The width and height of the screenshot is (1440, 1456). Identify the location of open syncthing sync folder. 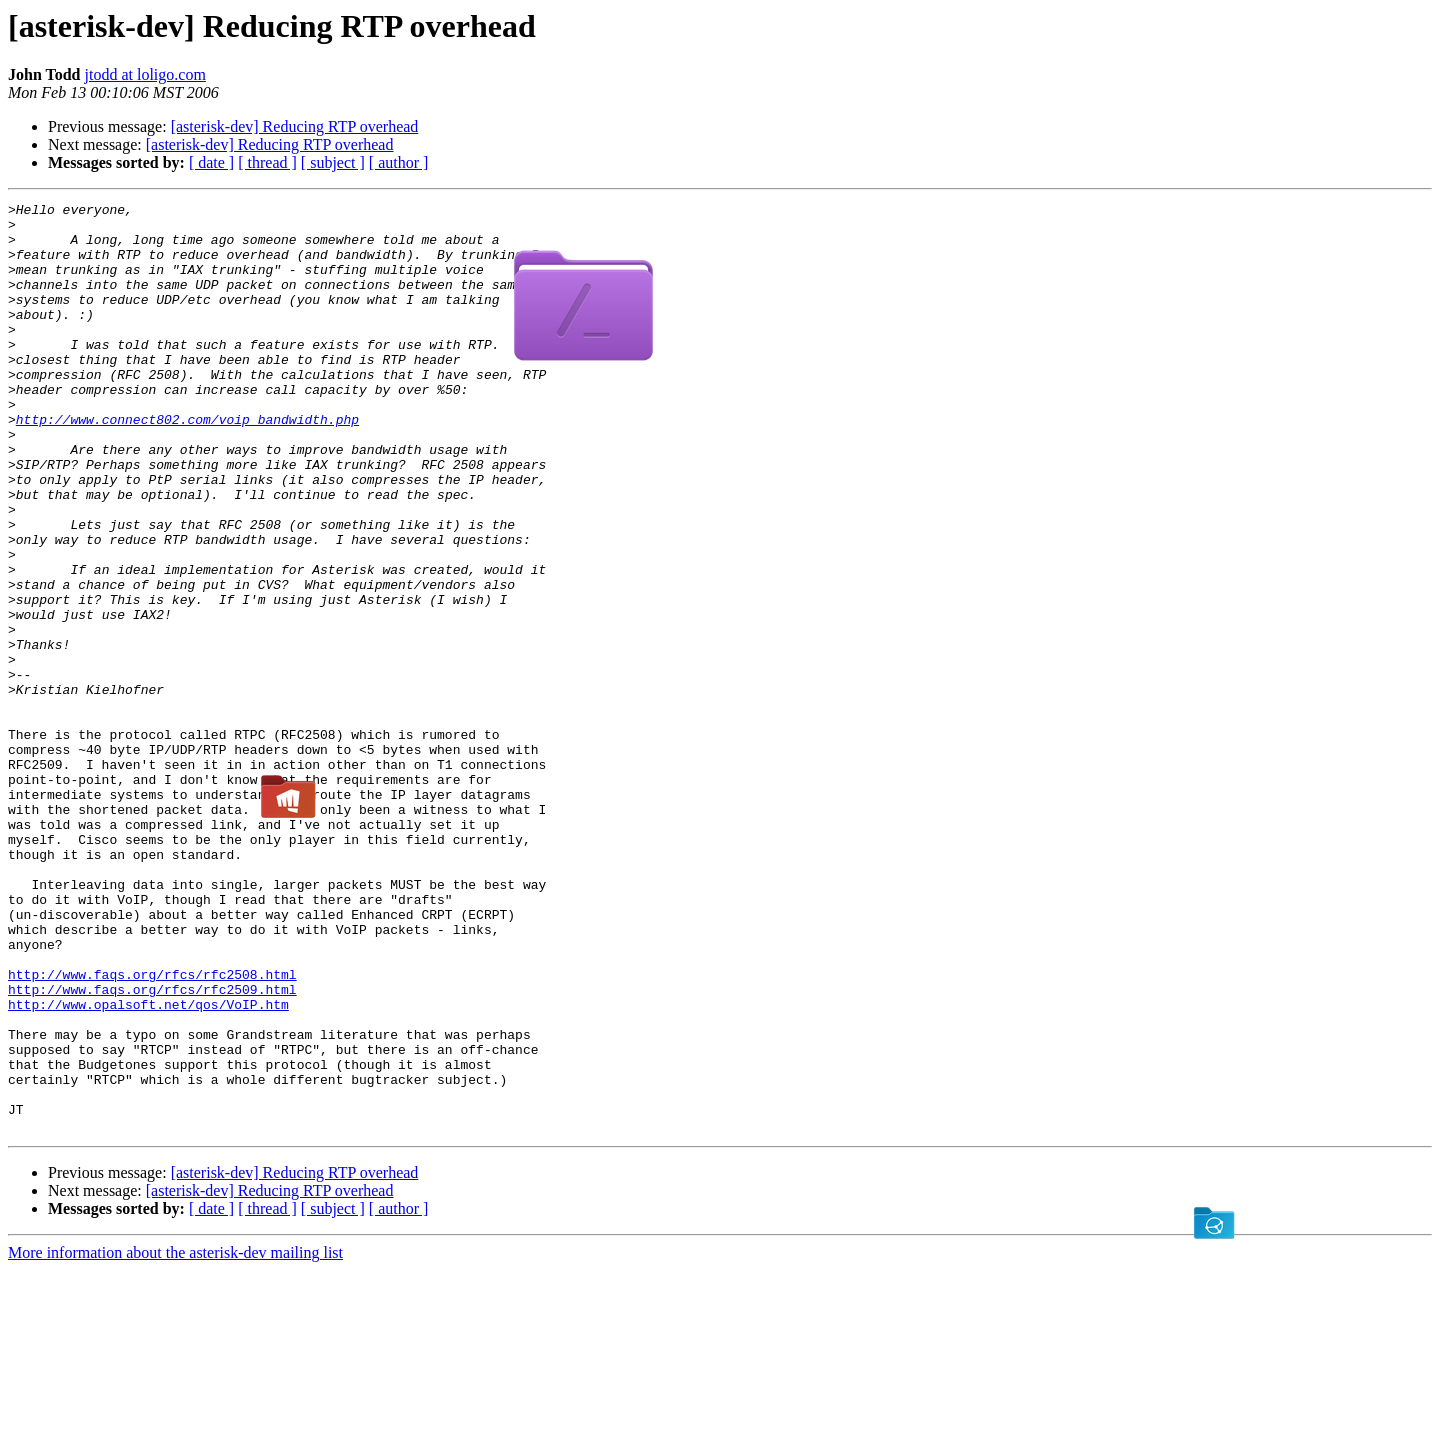
(1214, 1224).